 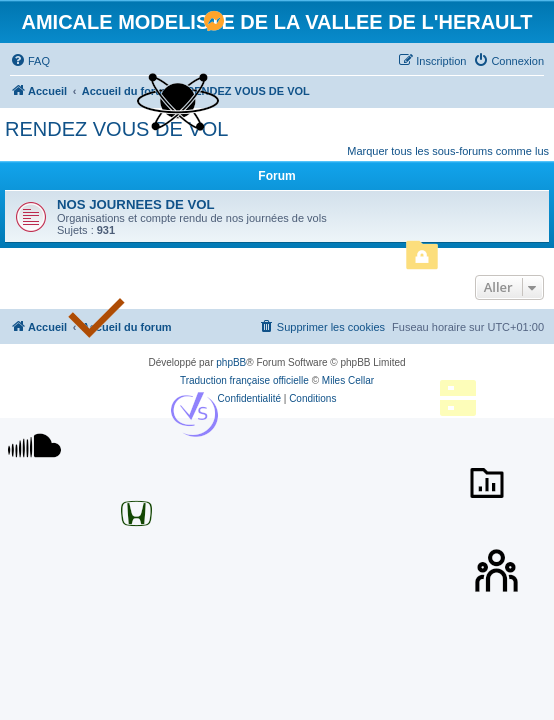 I want to click on proteus software logo, so click(x=178, y=102).